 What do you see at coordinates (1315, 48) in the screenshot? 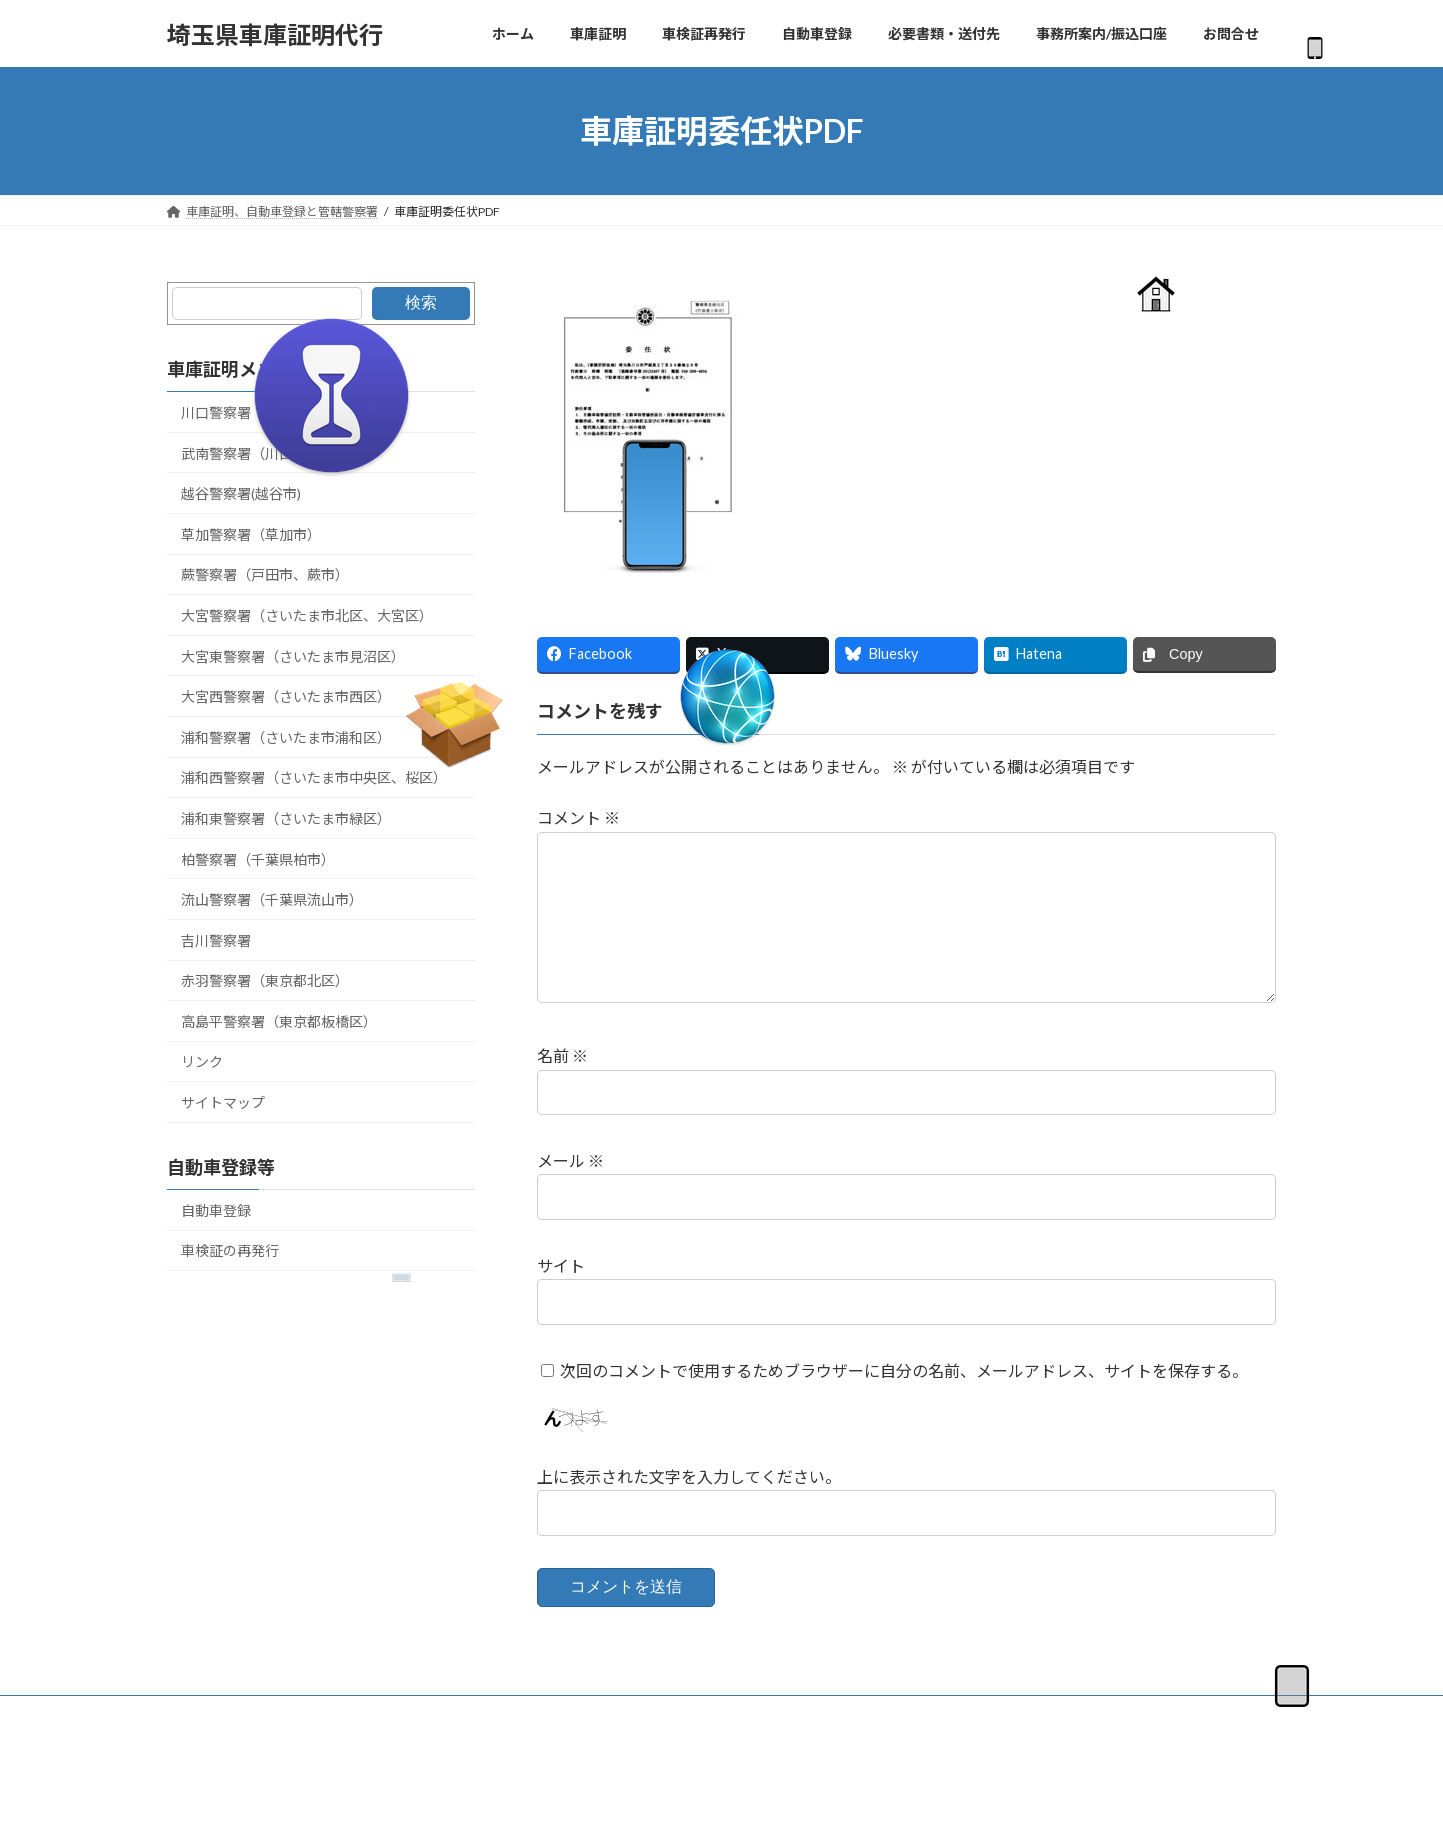
I see `view connected iPad Air device` at bounding box center [1315, 48].